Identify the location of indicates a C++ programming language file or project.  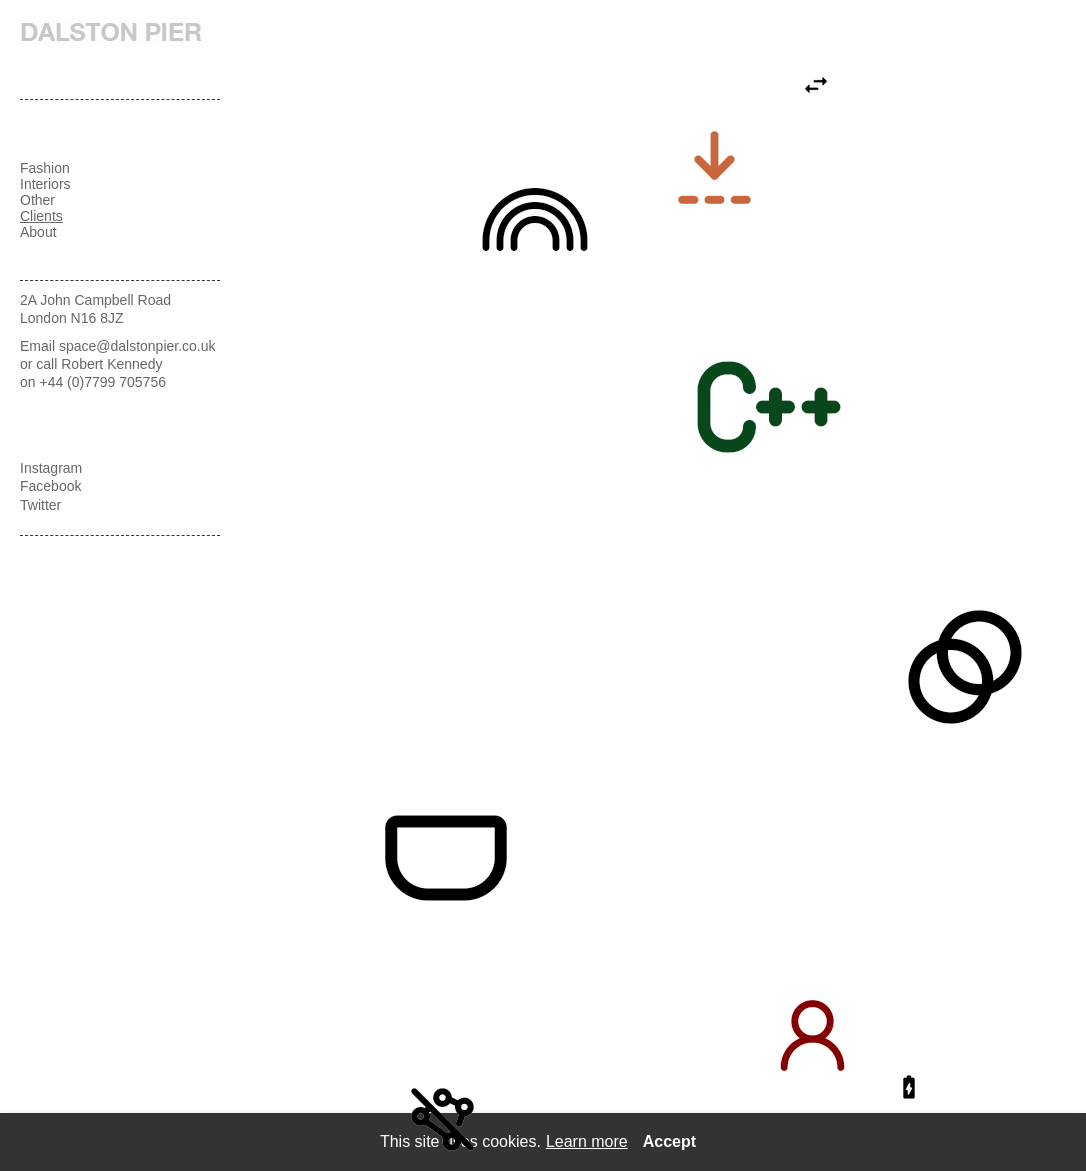
(769, 407).